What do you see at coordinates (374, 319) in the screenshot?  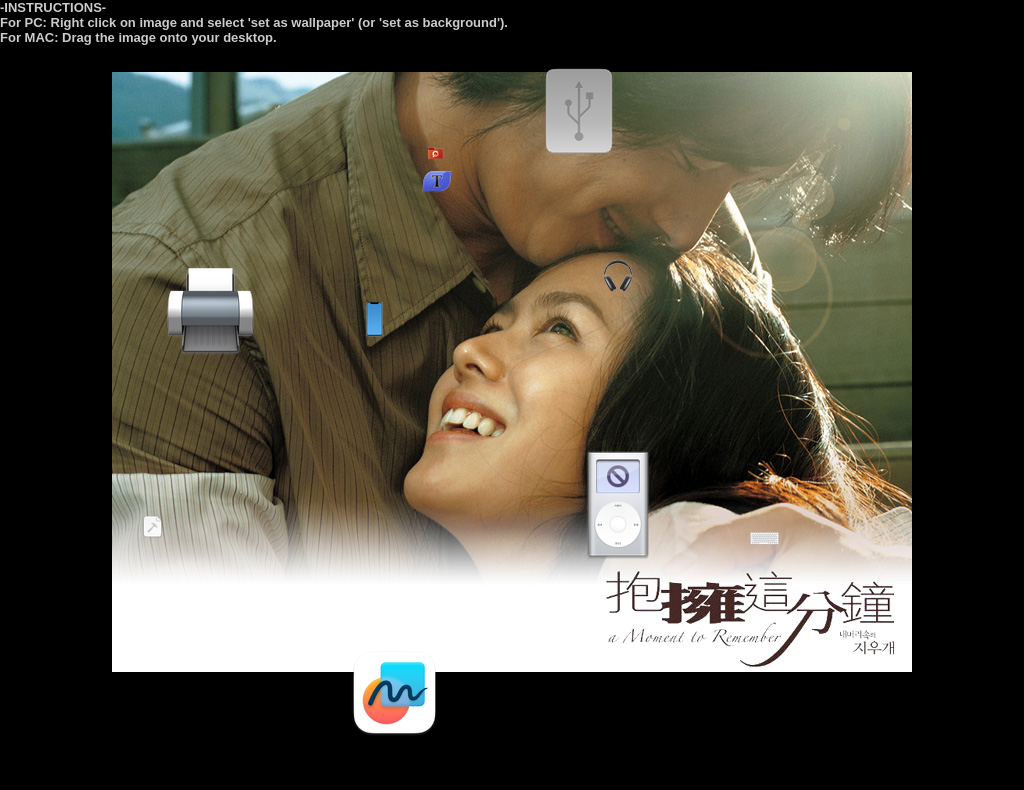 I see `iPhone 12 device icon` at bounding box center [374, 319].